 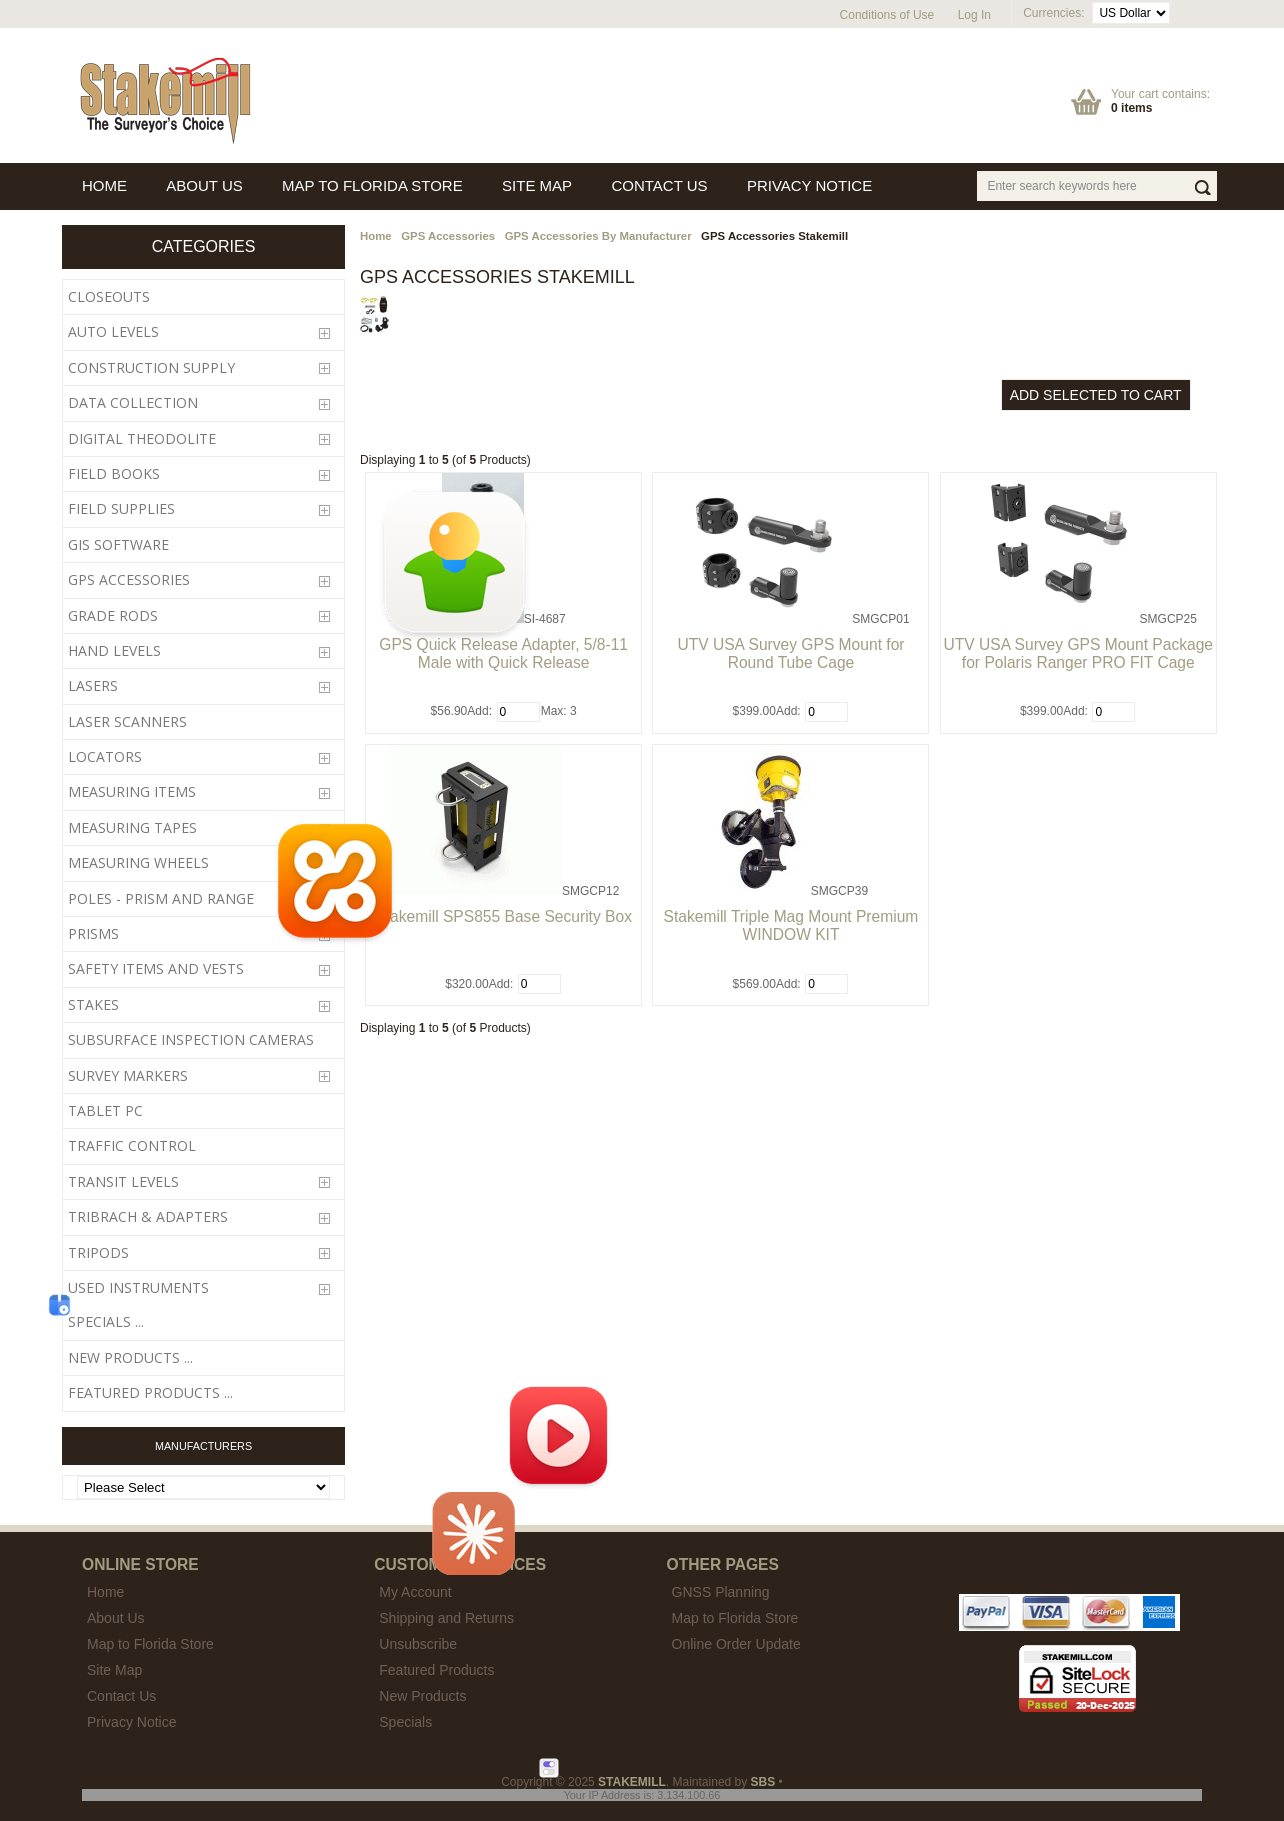 I want to click on open desktop preferences or settings, so click(x=549, y=1768).